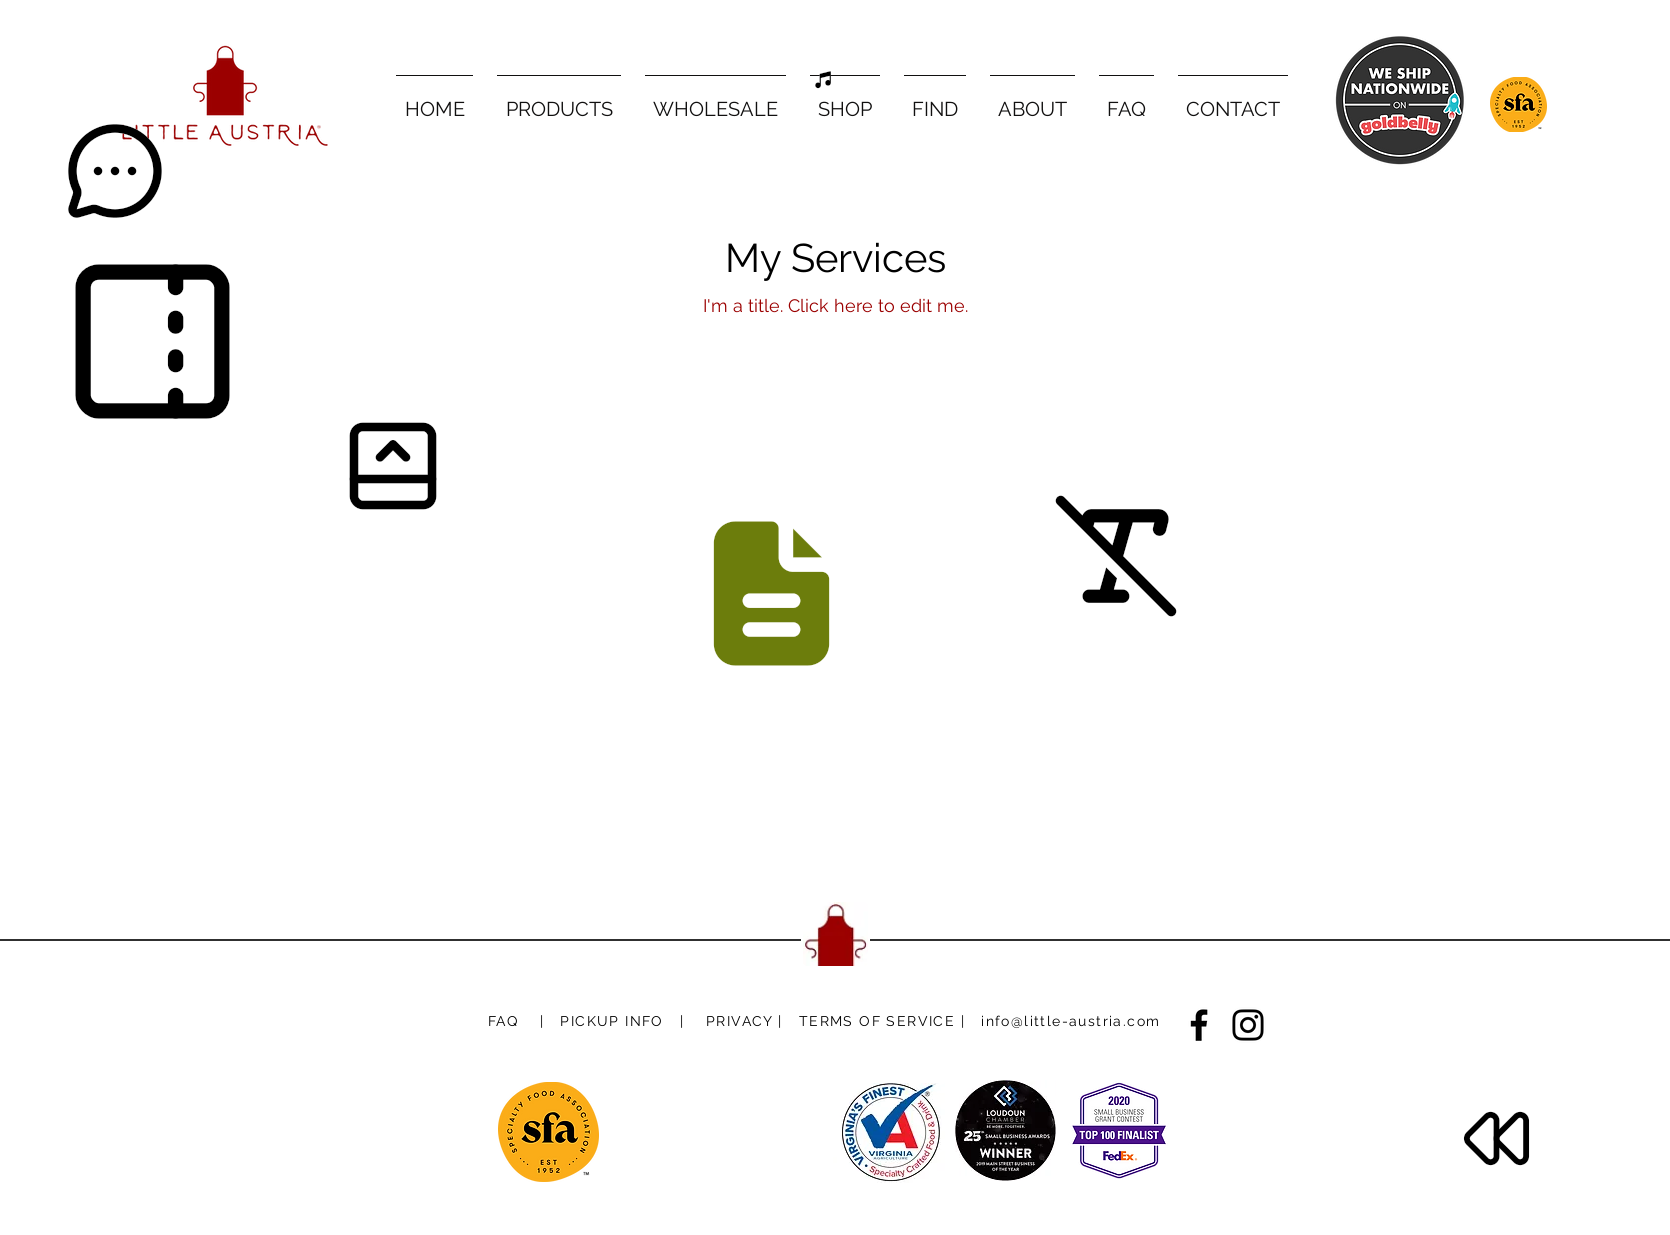  Describe the element at coordinates (393, 466) in the screenshot. I see `expand or open bottom panel` at that location.